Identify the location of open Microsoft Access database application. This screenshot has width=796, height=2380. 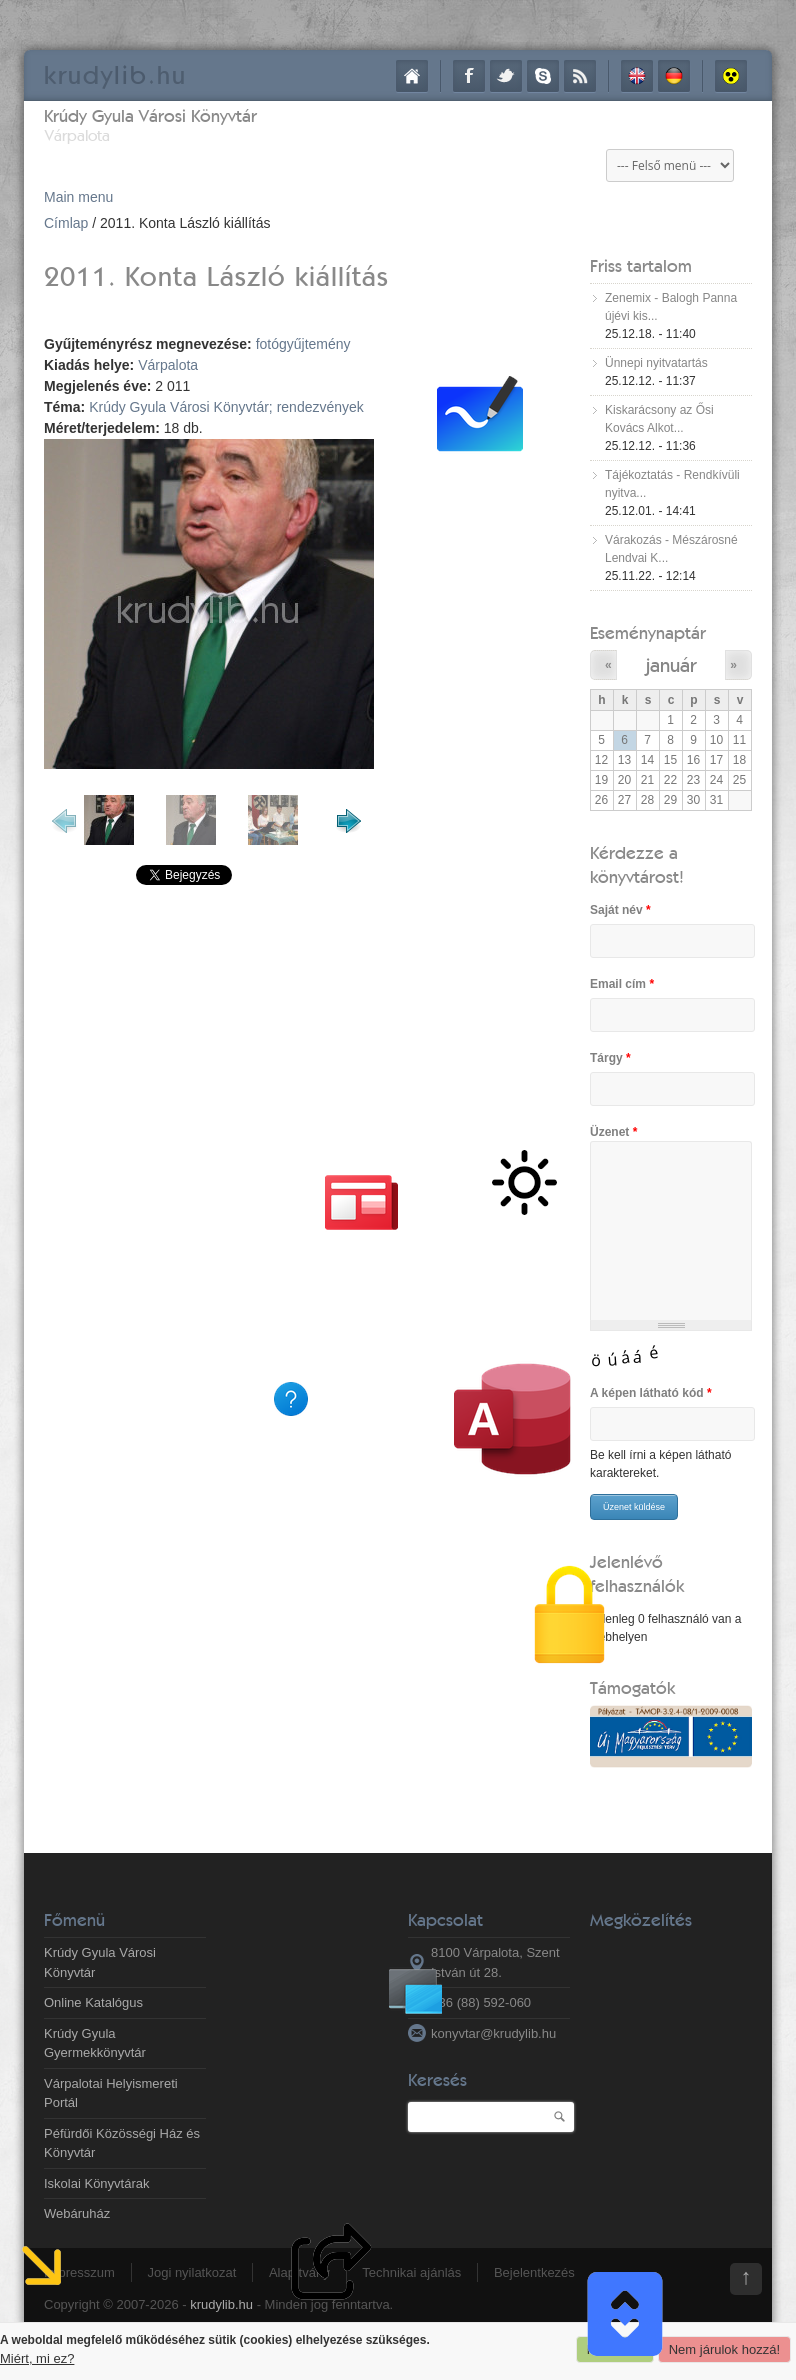
(513, 1419).